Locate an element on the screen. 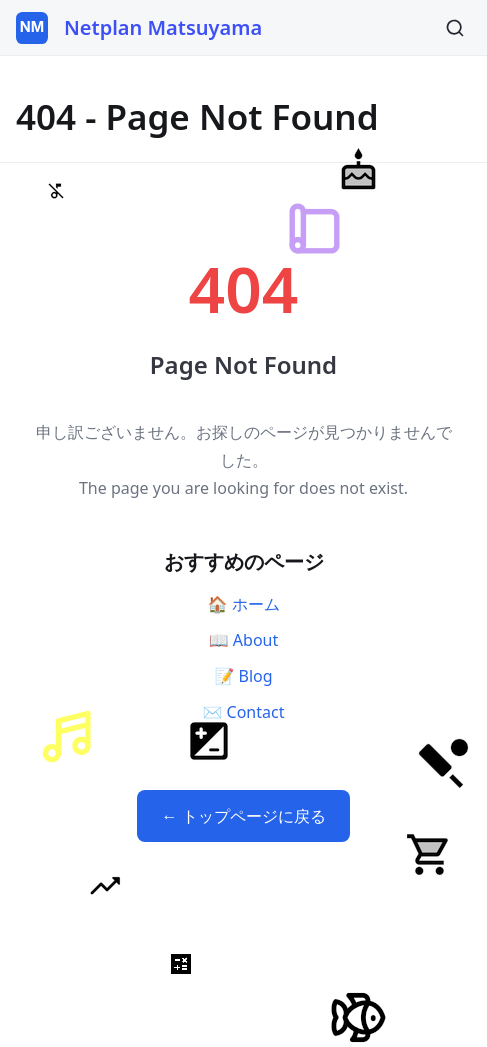 The image size is (487, 1047). view trending or popular content is located at coordinates (105, 886).